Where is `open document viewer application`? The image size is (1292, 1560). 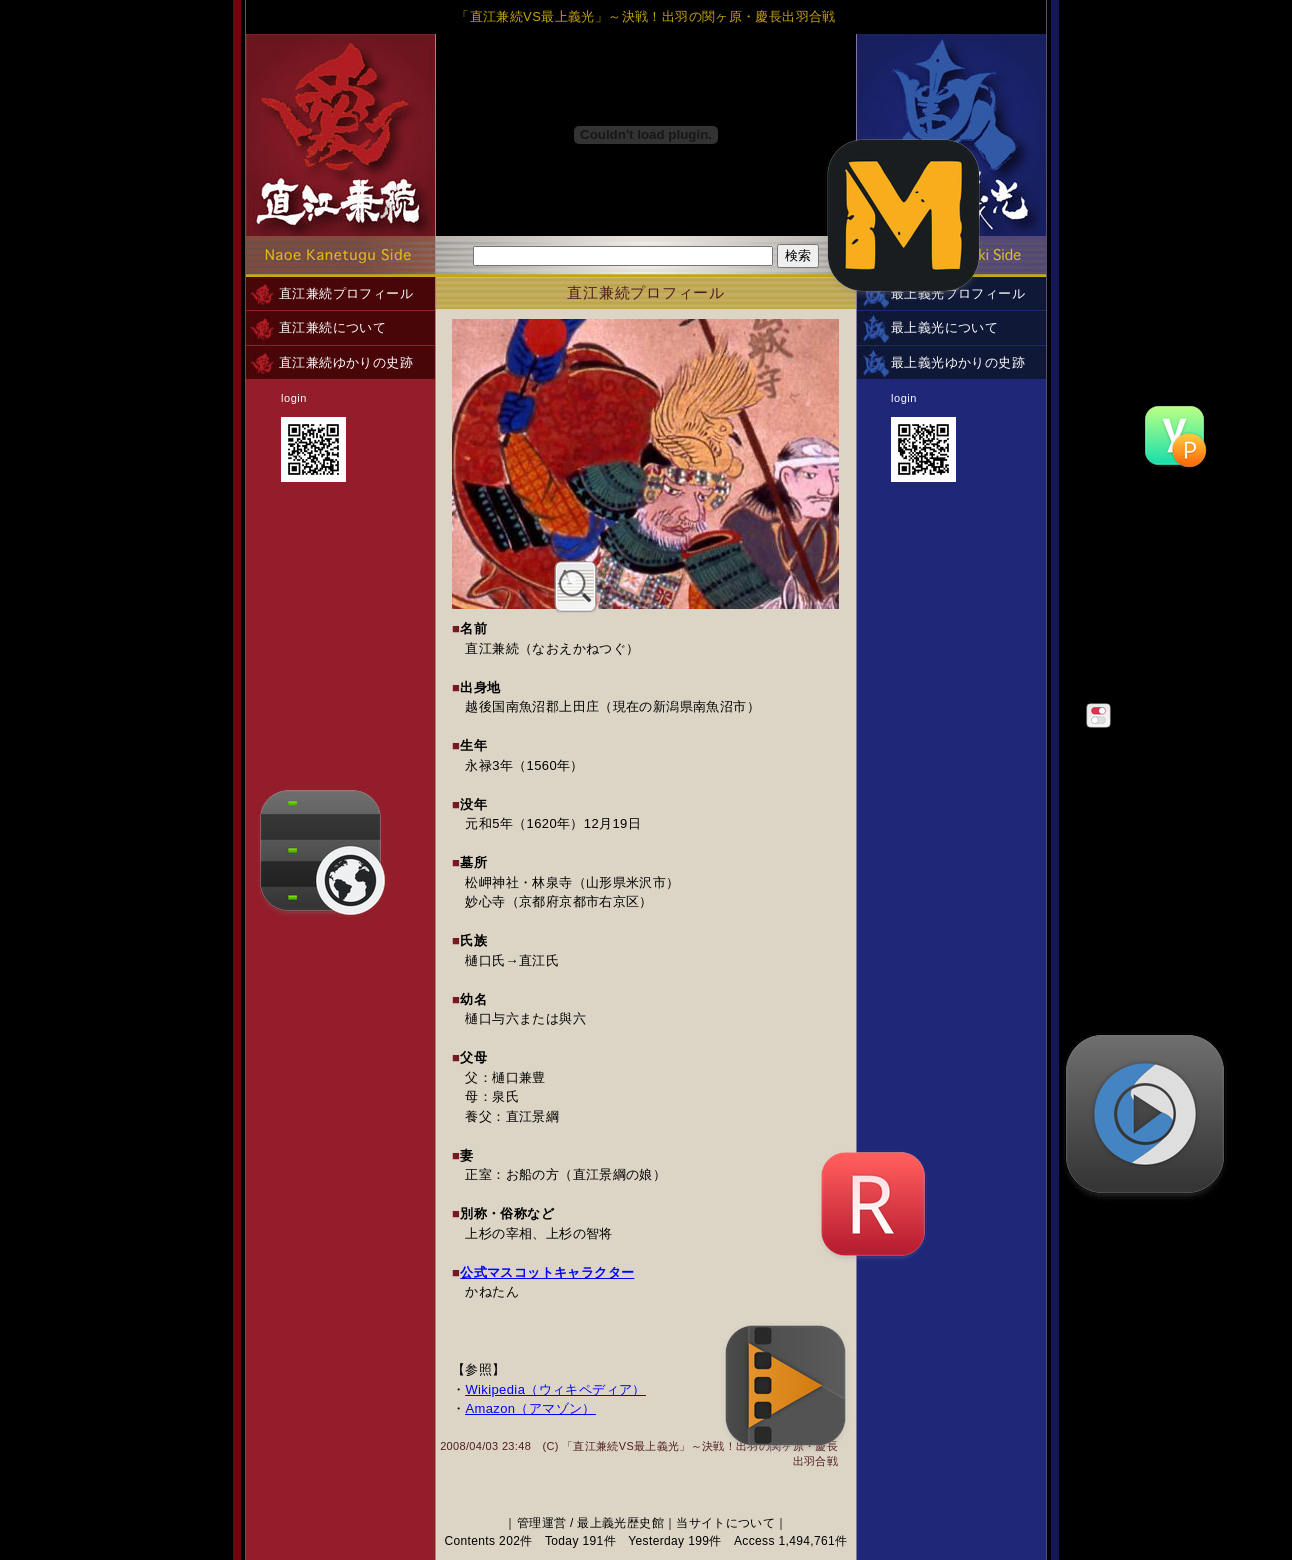
open document viewer application is located at coordinates (575, 586).